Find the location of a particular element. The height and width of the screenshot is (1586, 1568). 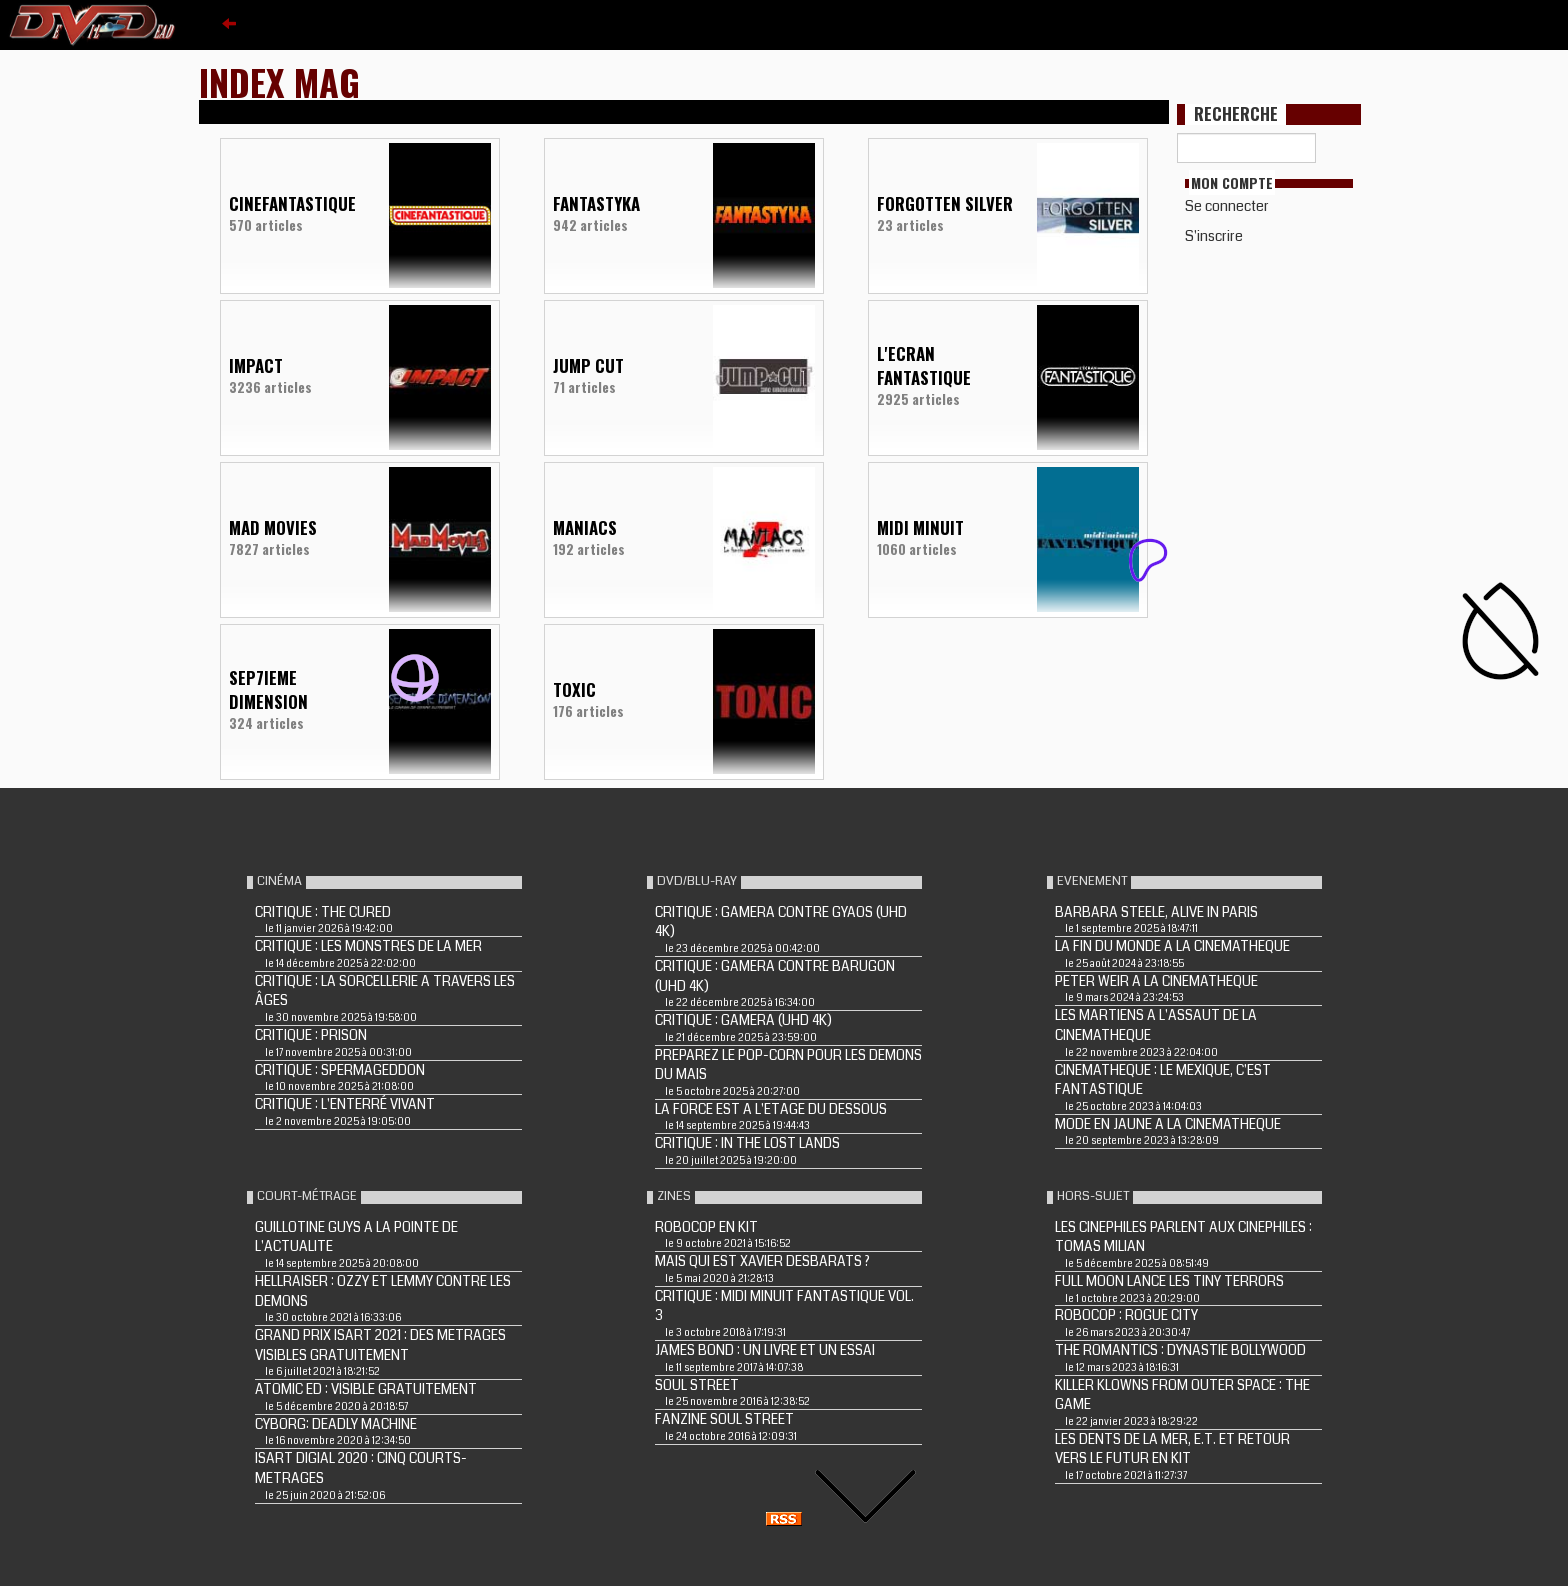

access globe or world view is located at coordinates (415, 678).